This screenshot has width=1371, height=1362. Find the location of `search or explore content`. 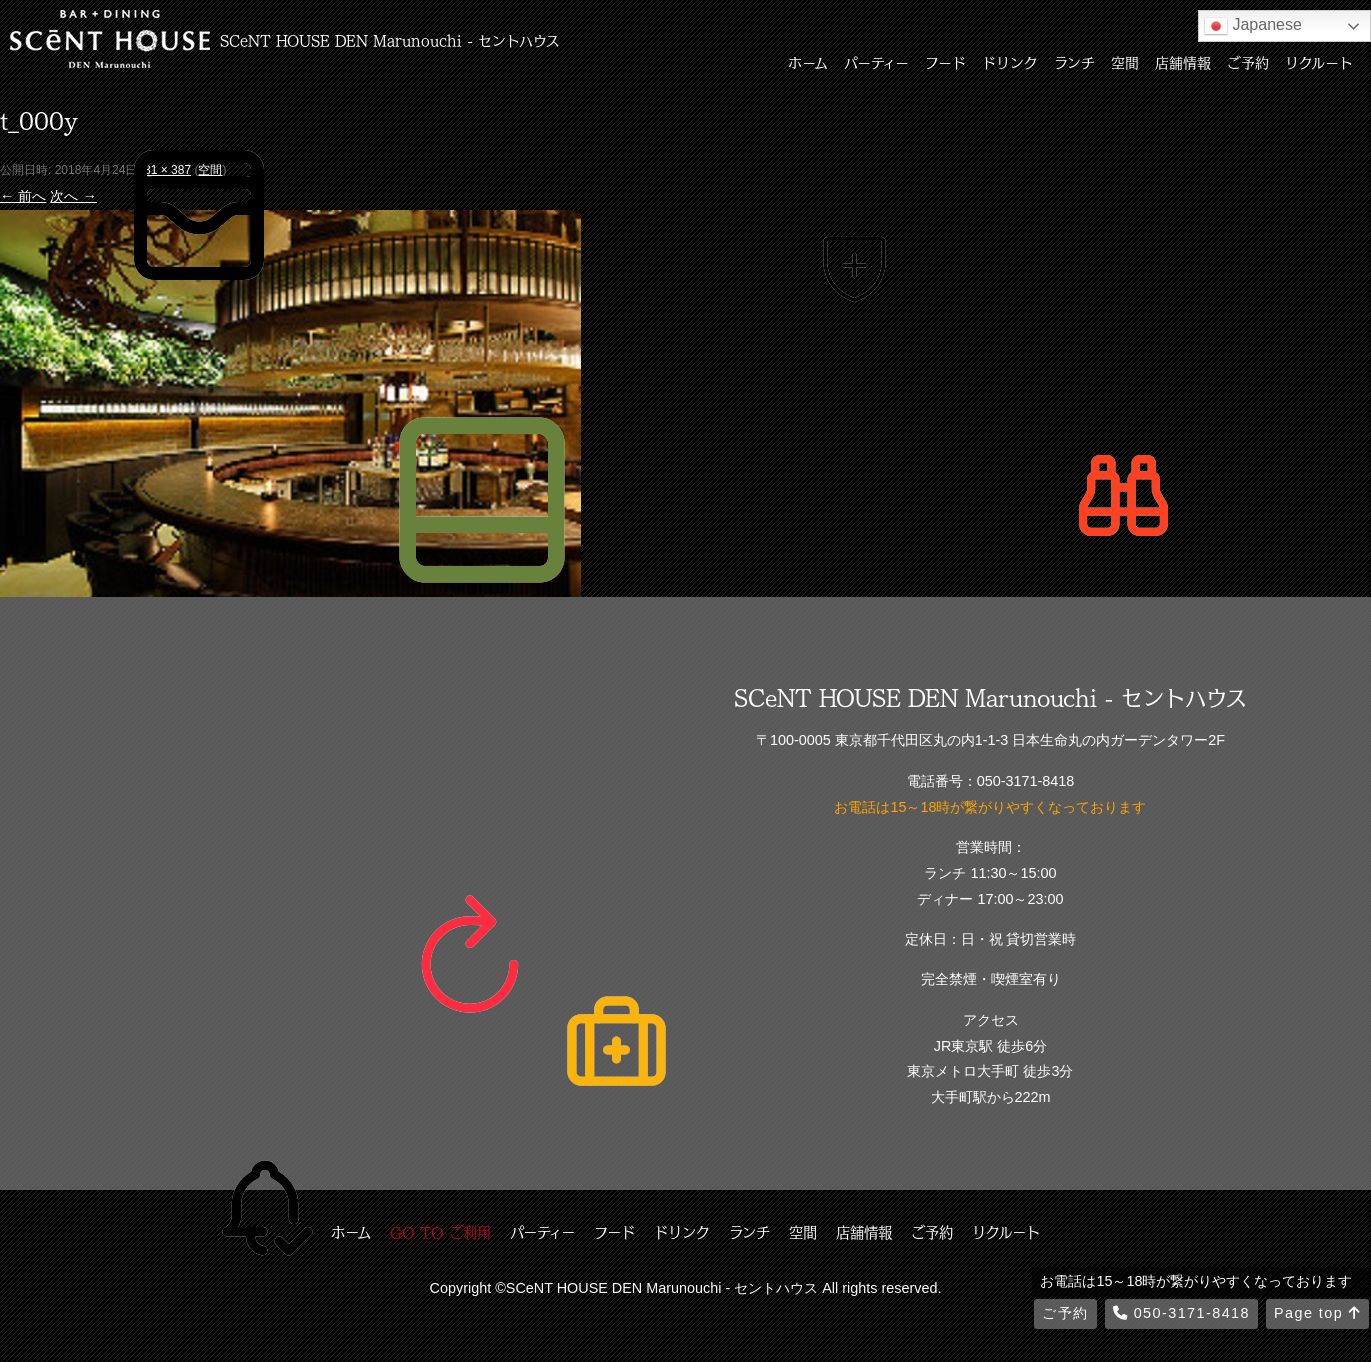

search or explore content is located at coordinates (1123, 495).